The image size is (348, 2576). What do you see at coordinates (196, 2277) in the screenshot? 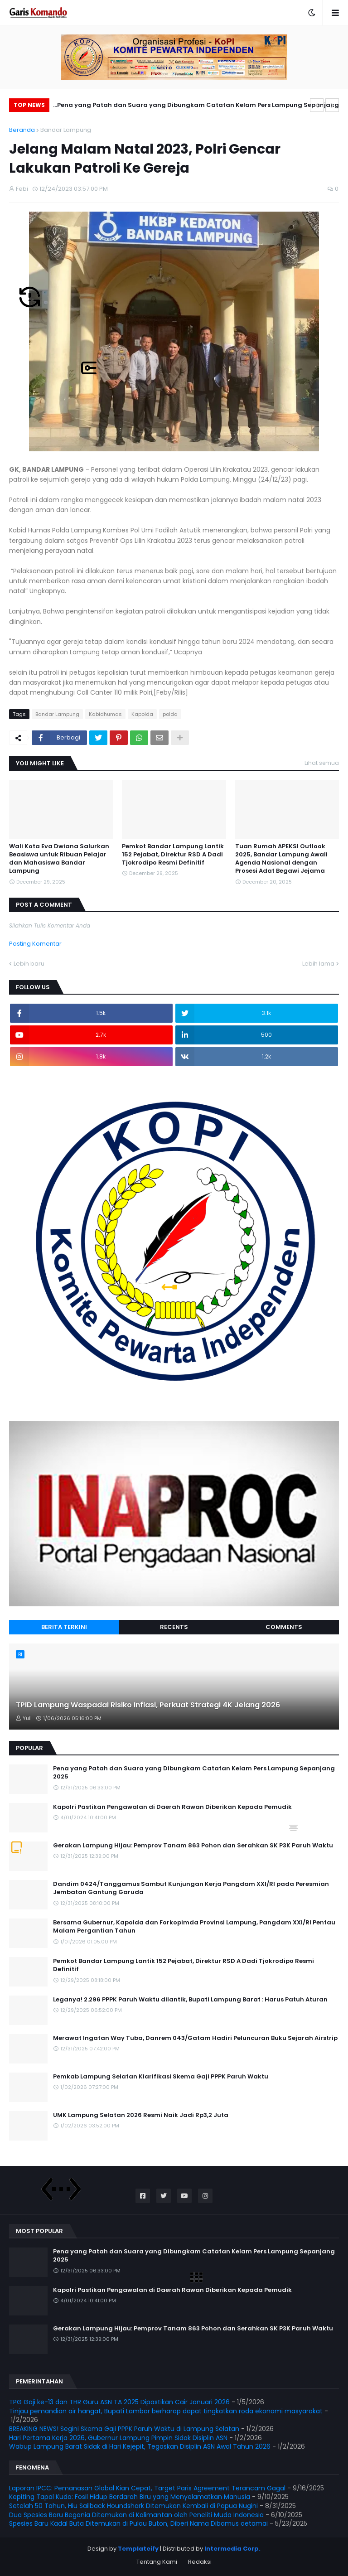
I see `open app drawer or menu` at bounding box center [196, 2277].